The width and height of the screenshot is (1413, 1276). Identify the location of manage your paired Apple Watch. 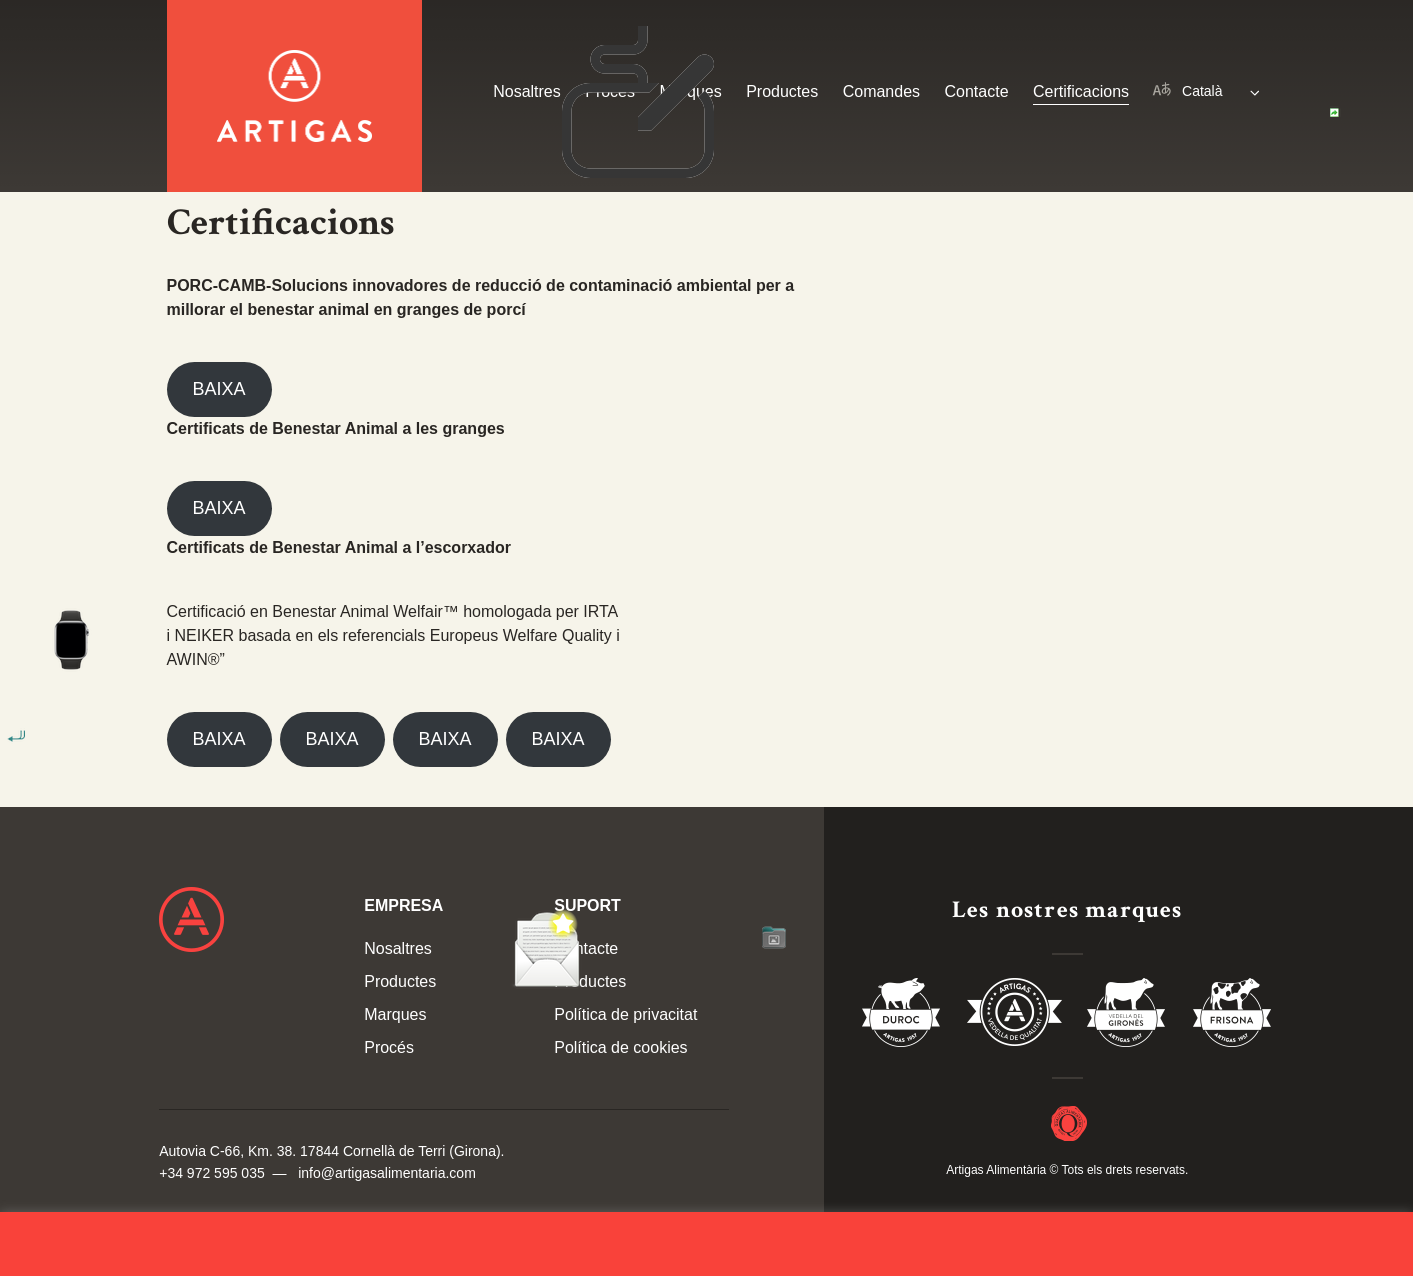
(71, 640).